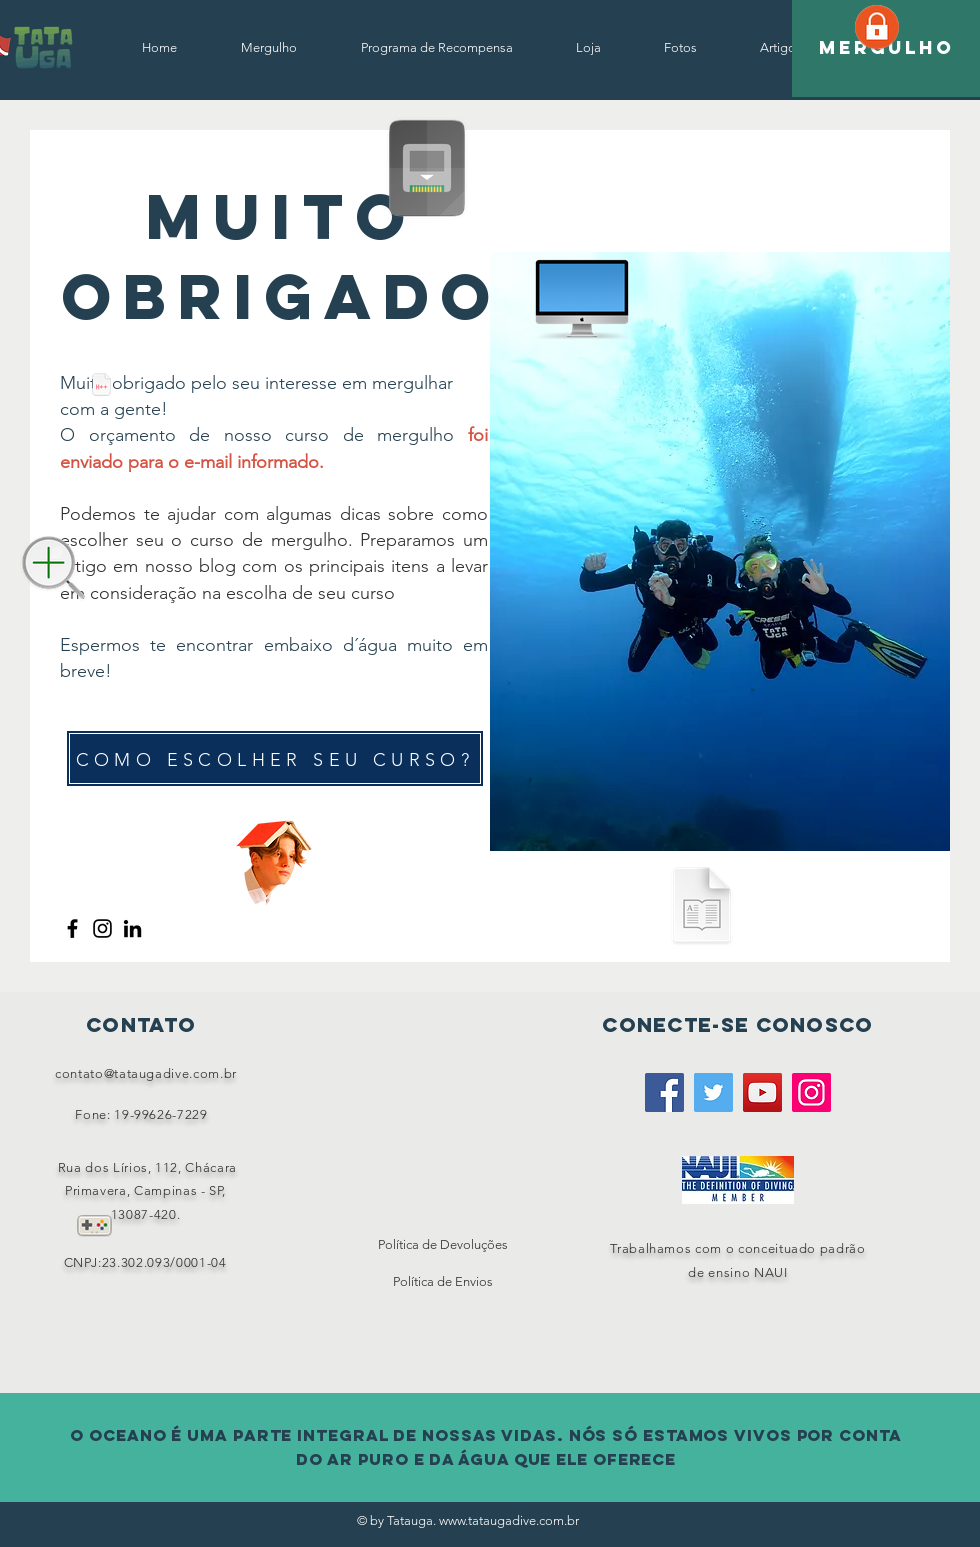  Describe the element at coordinates (101, 384) in the screenshot. I see `c++ header file` at that location.